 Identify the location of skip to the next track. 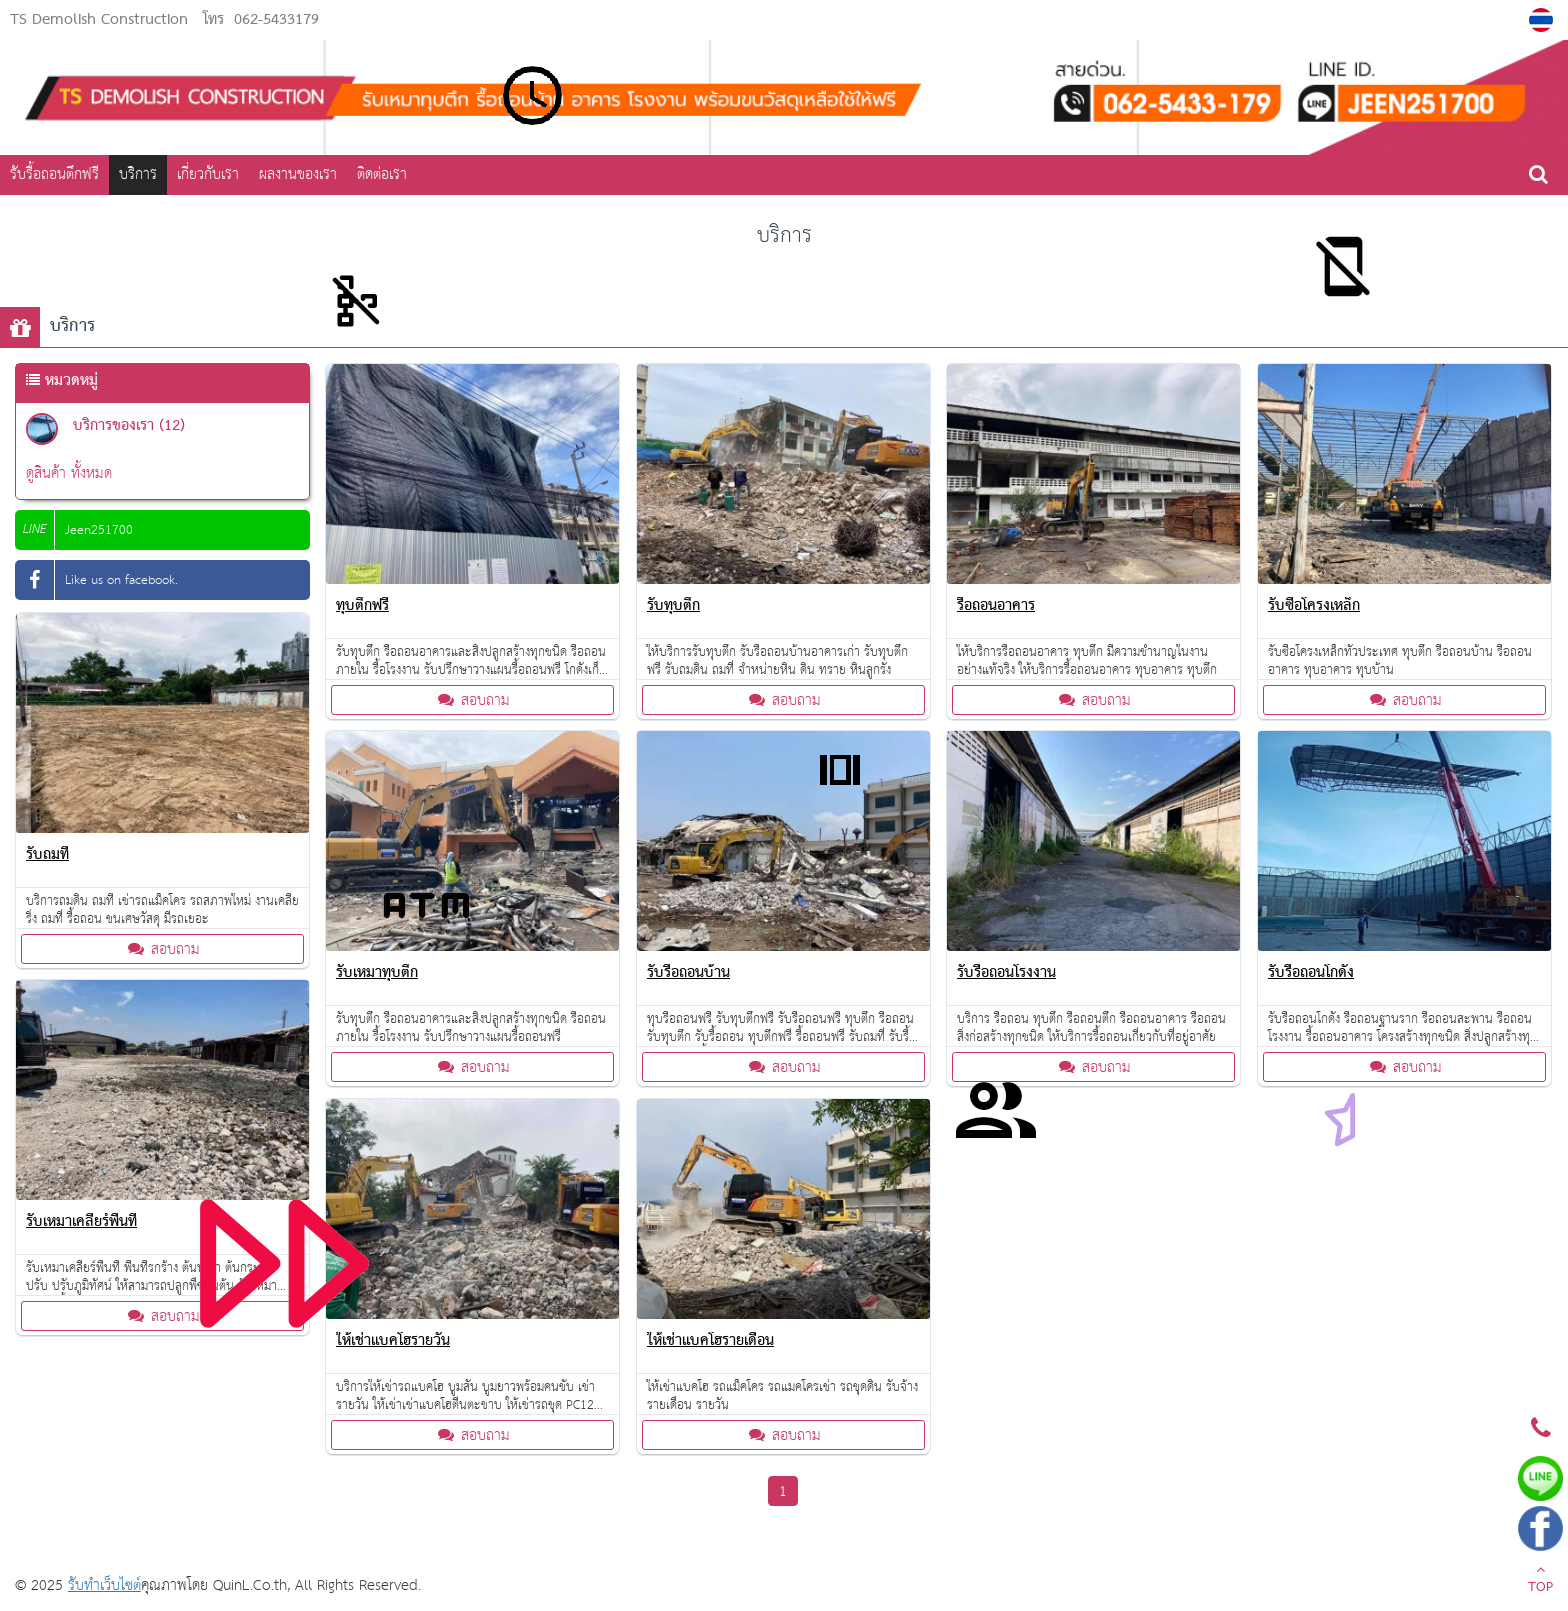
(280, 1263).